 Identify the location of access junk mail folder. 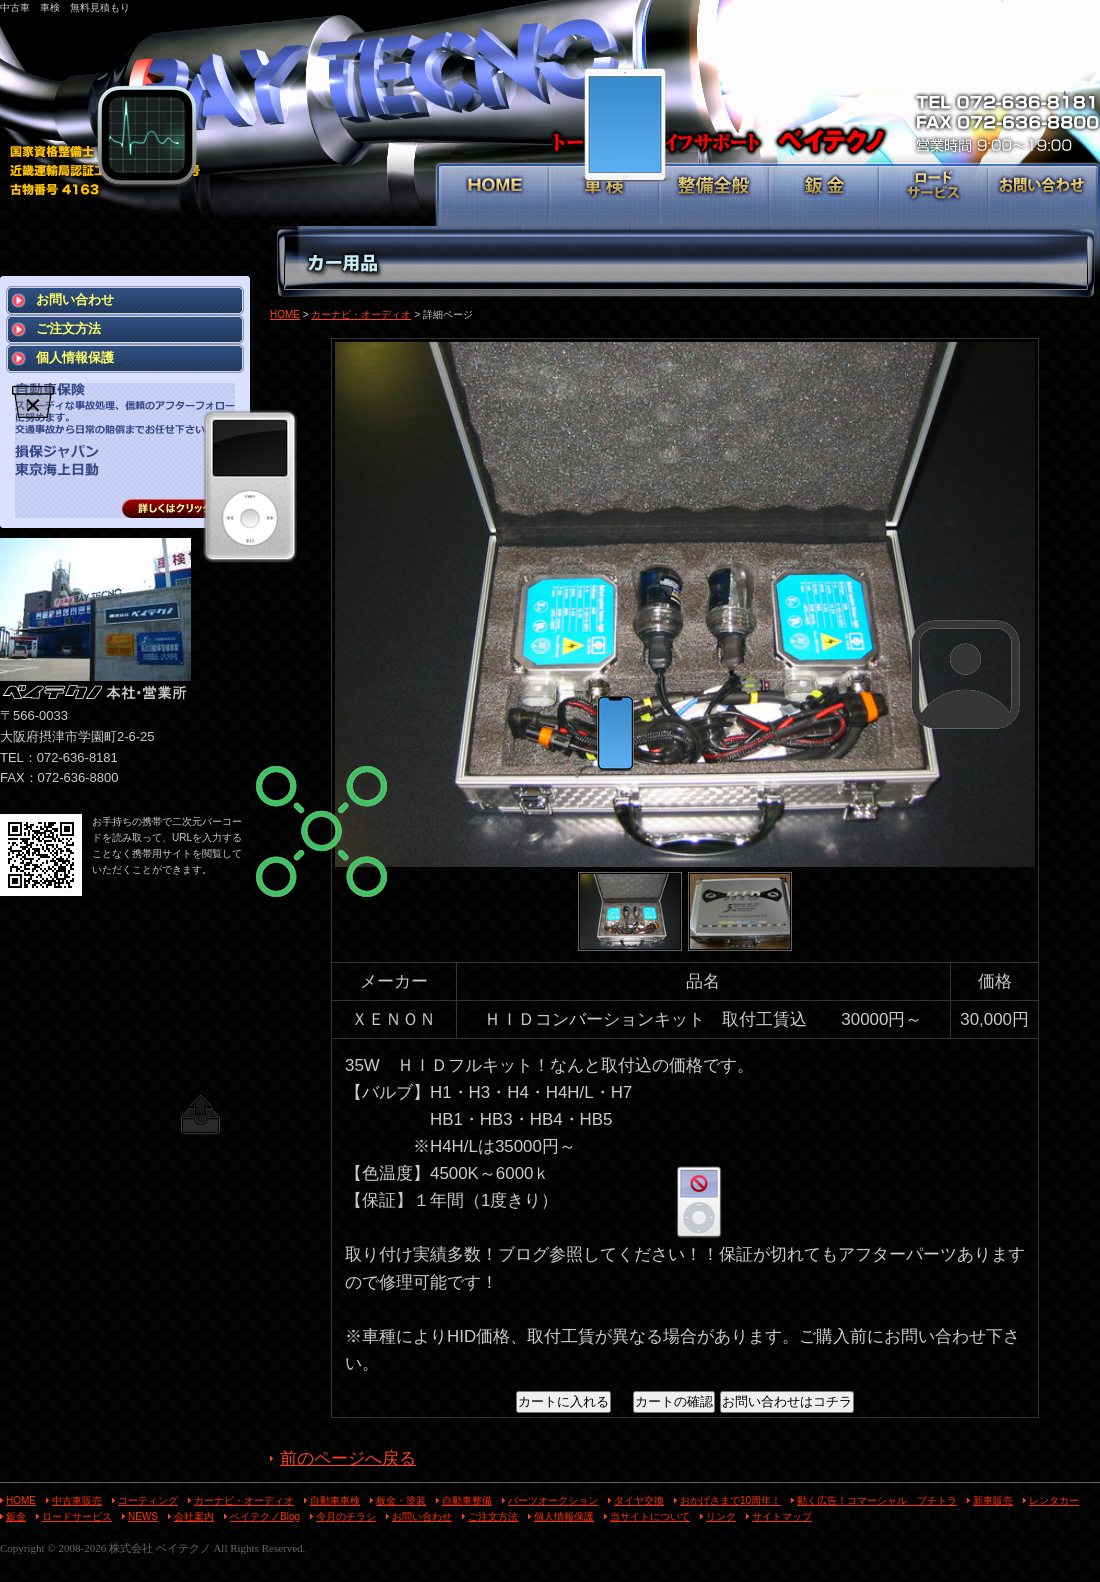
(33, 400).